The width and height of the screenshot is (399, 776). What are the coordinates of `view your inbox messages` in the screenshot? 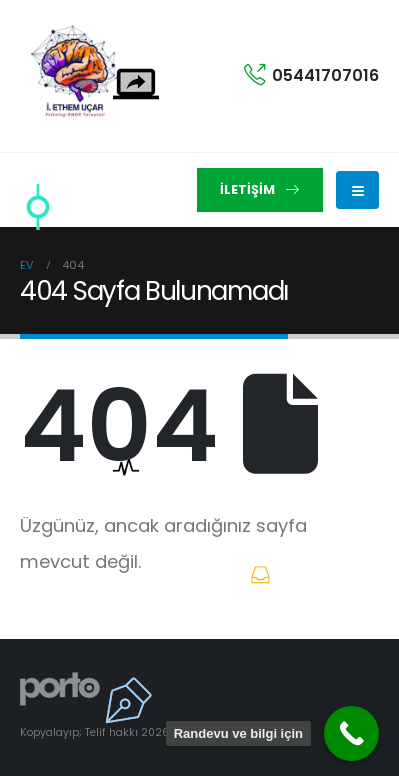 It's located at (260, 575).